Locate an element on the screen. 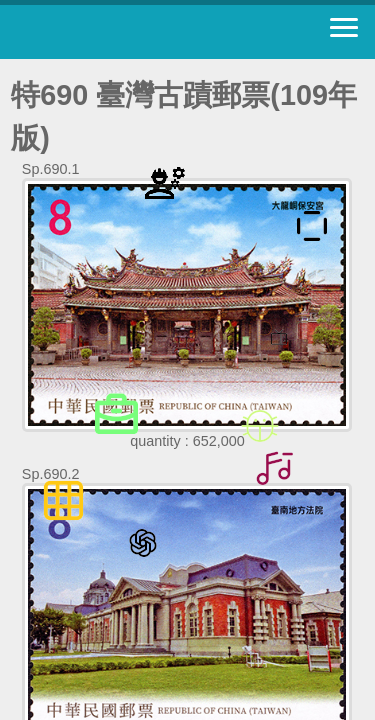 The width and height of the screenshot is (375, 720). apply borders to left and right sides only is located at coordinates (312, 226).